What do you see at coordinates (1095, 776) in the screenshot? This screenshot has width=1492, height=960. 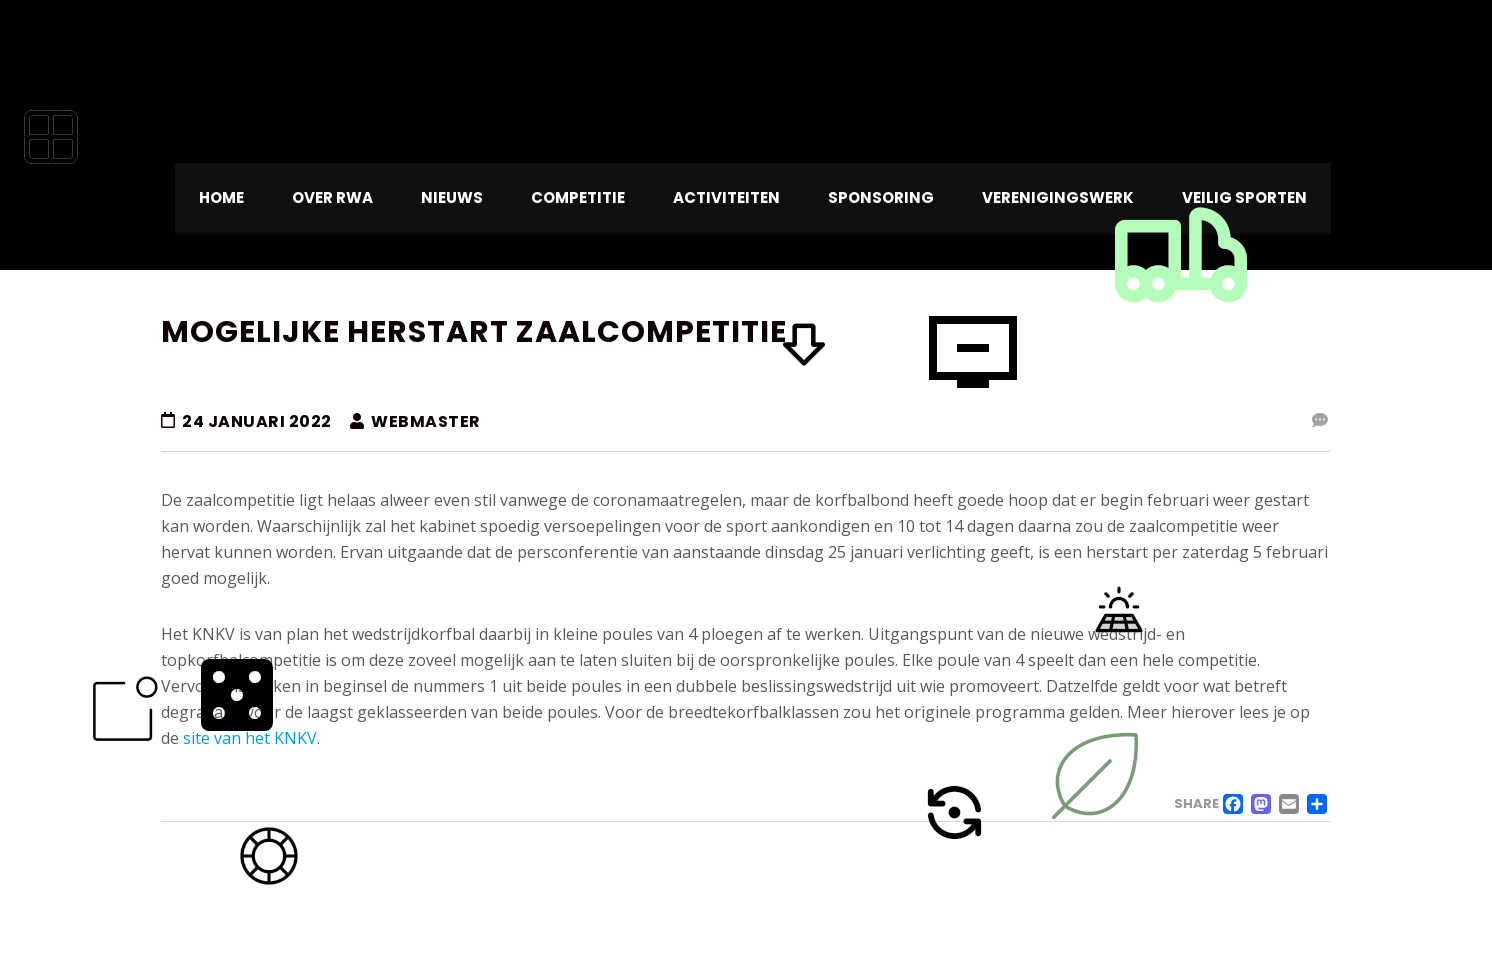 I see `indicates eco-friendly or sustainable option` at bounding box center [1095, 776].